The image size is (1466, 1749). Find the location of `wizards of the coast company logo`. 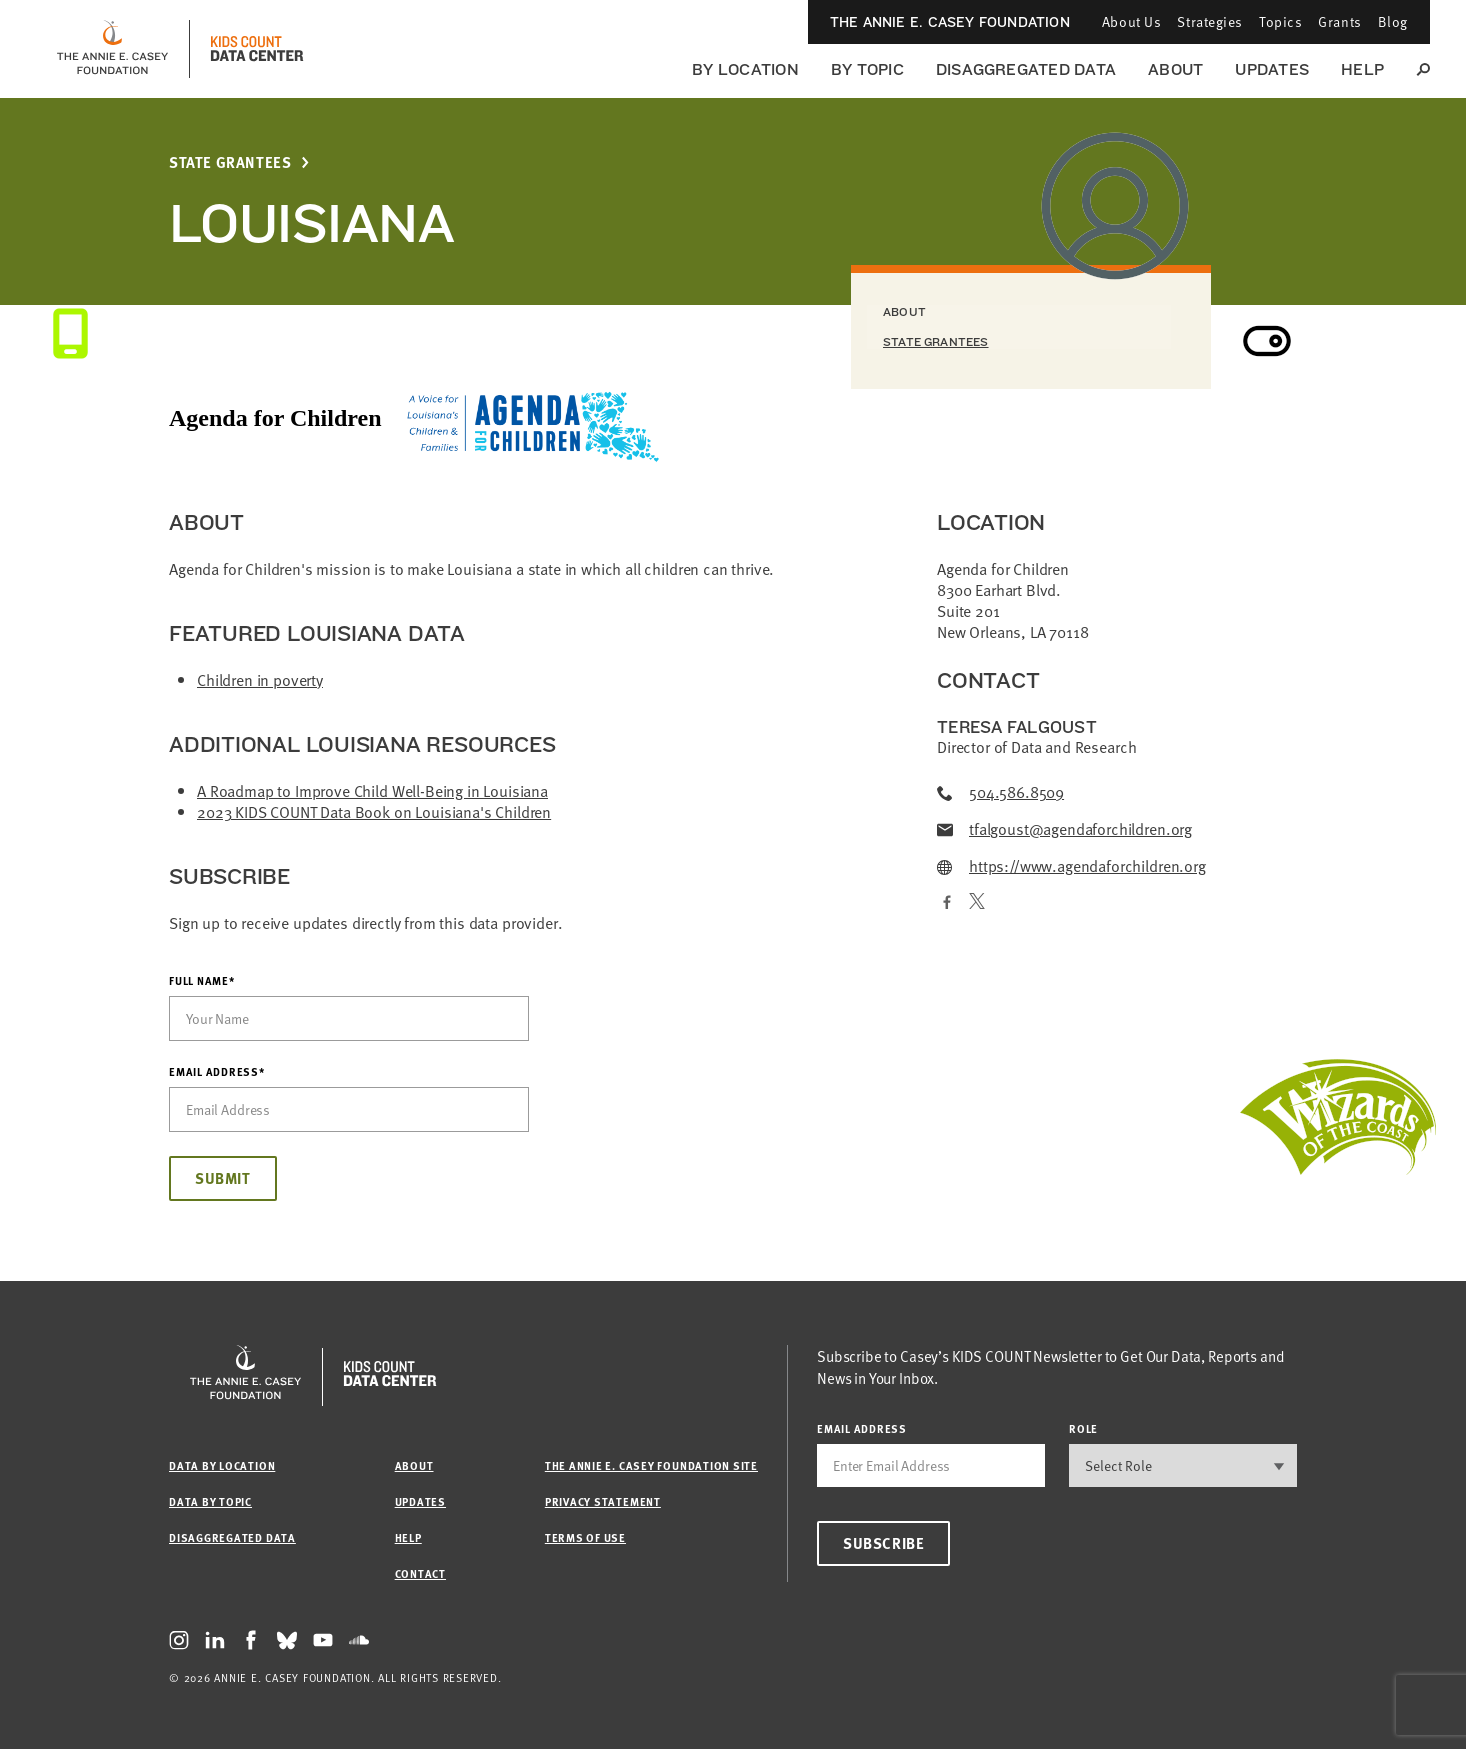

wizards of the coast company logo is located at coordinates (1338, 1117).